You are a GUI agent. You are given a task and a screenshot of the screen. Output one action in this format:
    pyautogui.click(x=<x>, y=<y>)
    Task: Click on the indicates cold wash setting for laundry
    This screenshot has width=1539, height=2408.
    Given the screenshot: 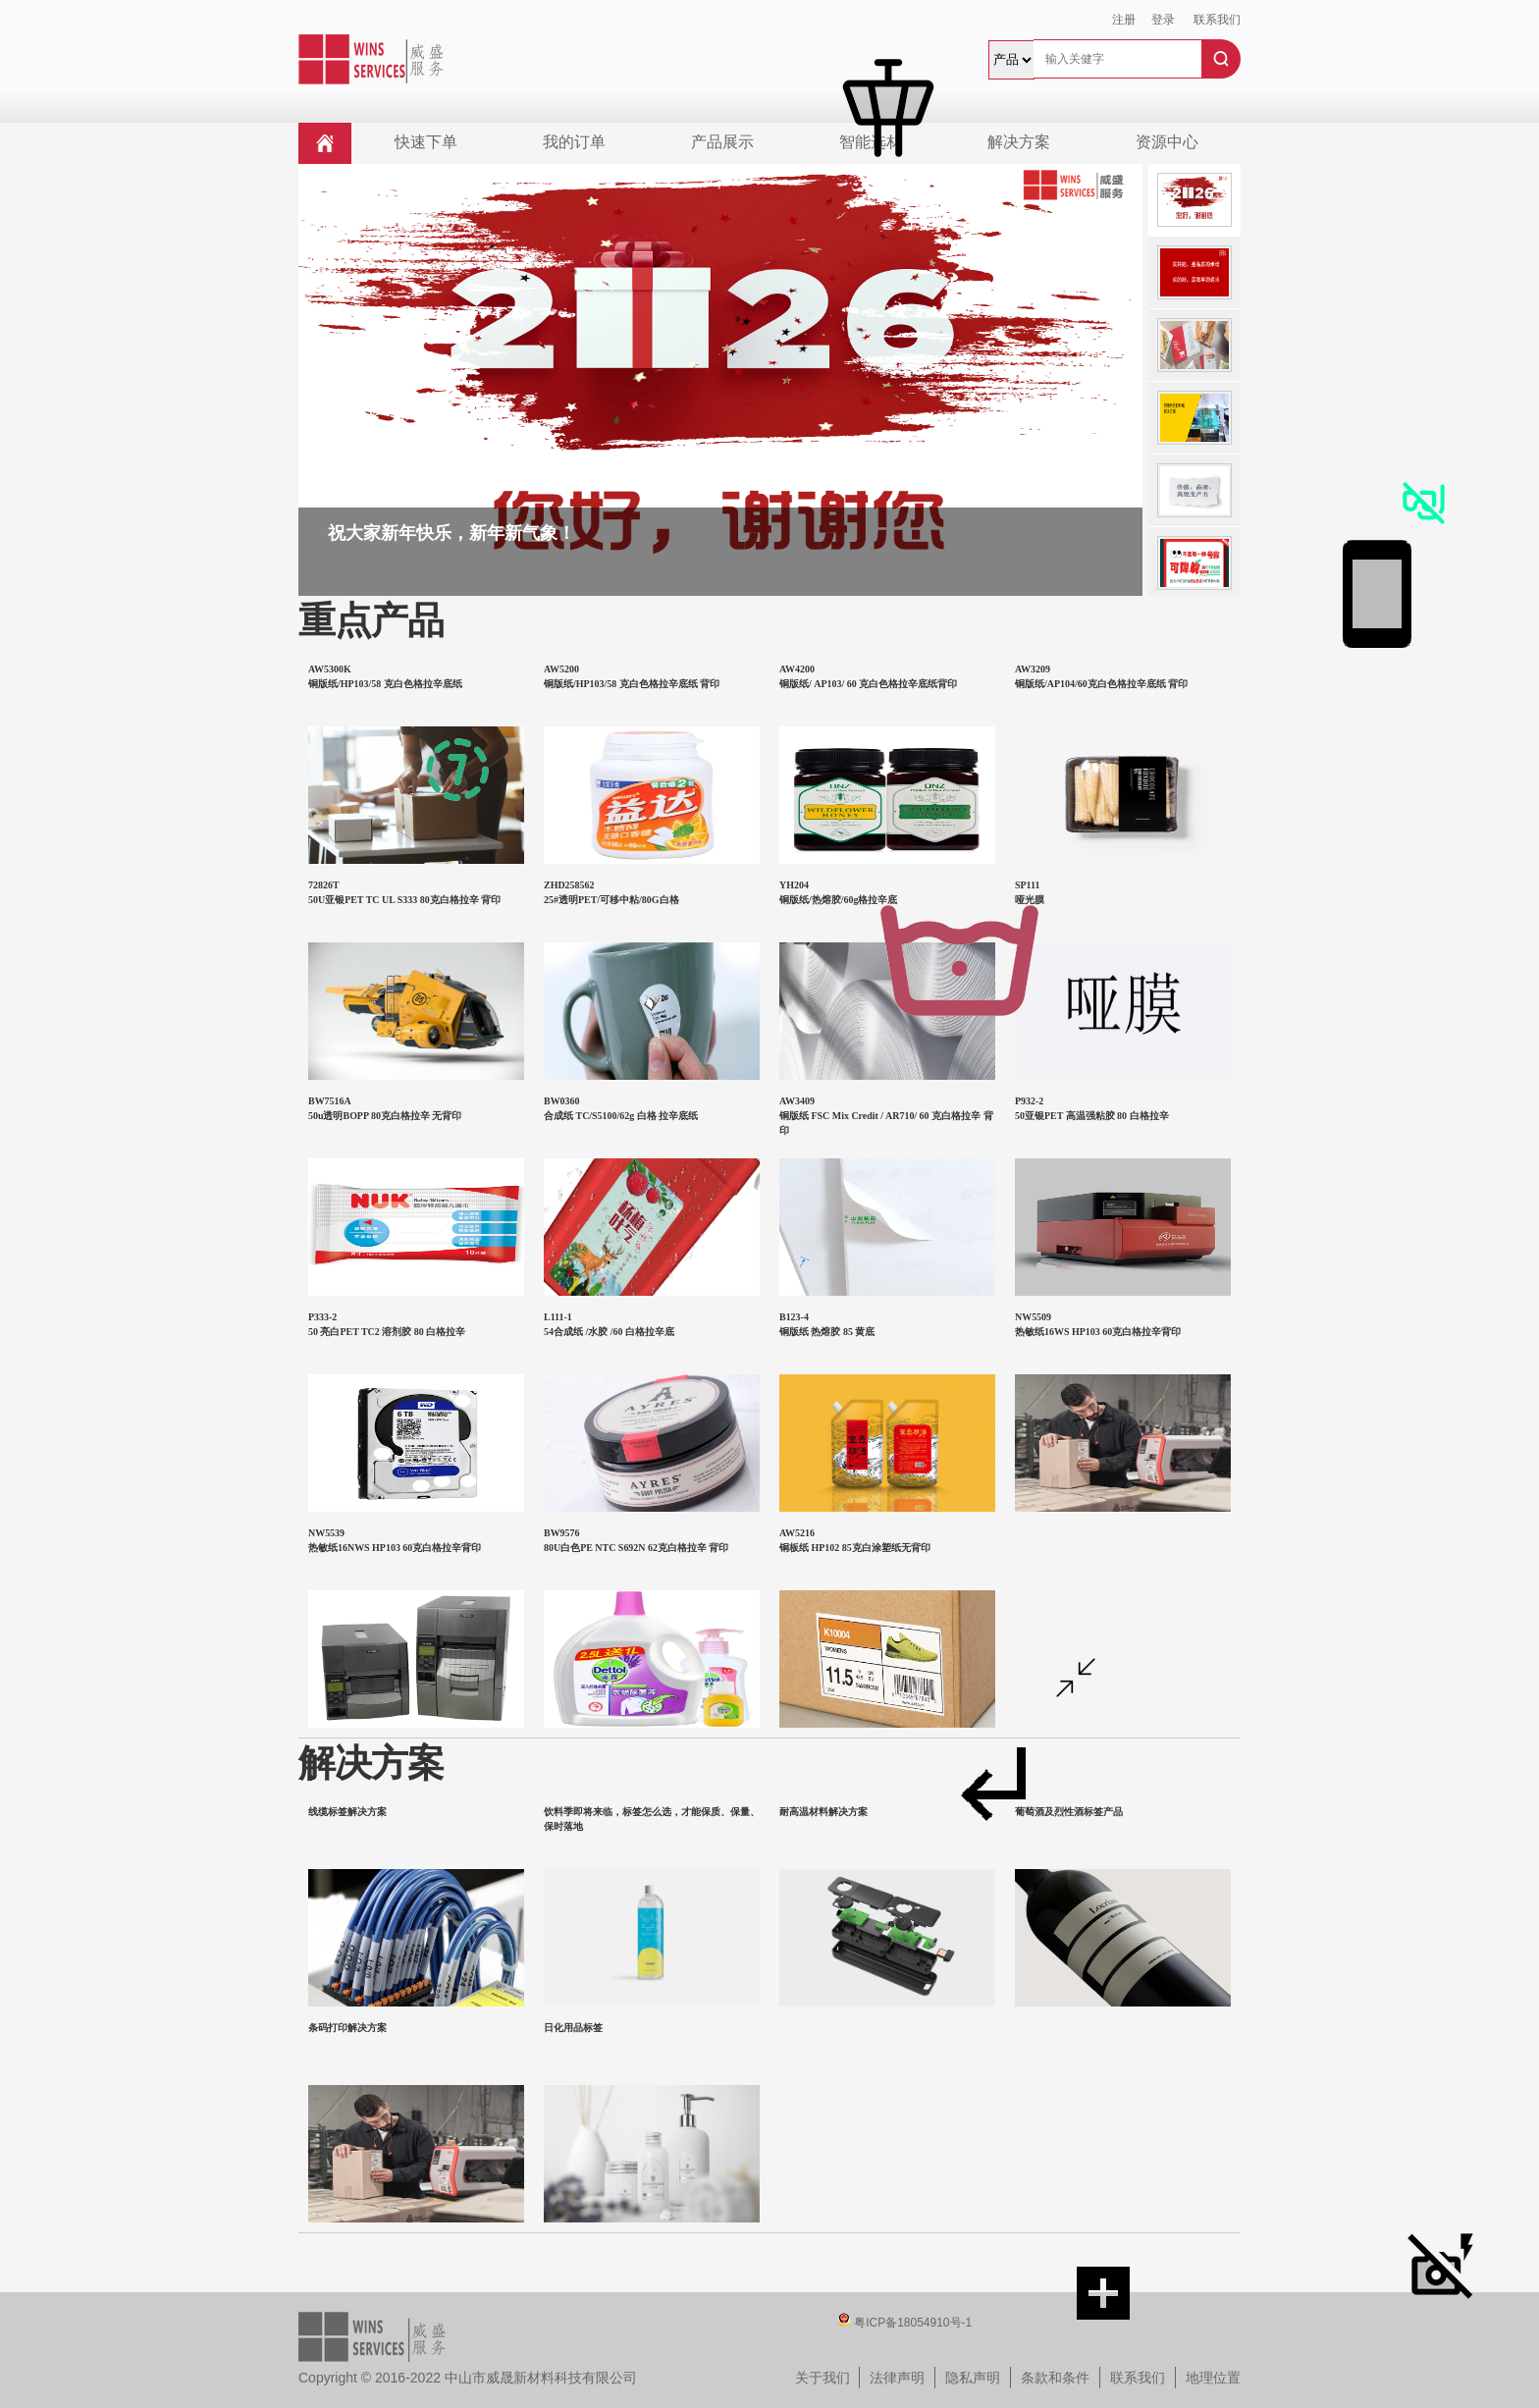 What is the action you would take?
    pyautogui.click(x=959, y=960)
    